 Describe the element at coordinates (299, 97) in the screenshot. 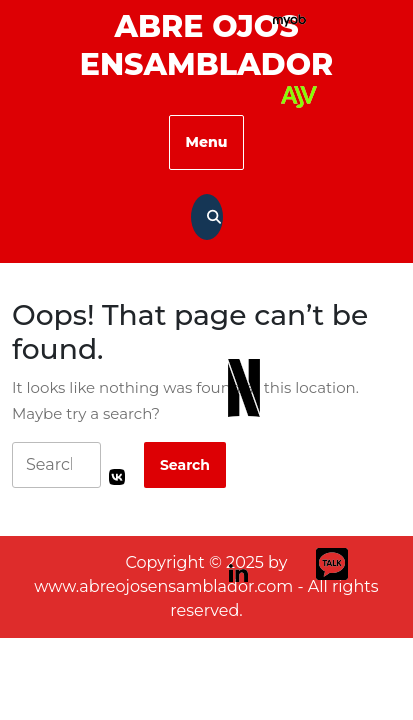

I see `ajv json schema validator logo` at that location.